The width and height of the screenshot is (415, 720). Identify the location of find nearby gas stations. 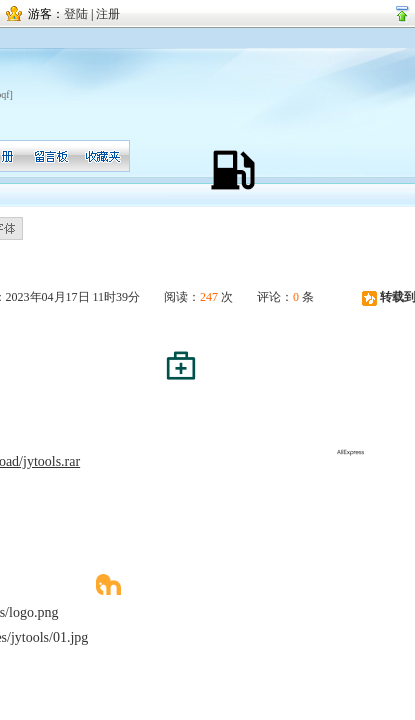
(233, 170).